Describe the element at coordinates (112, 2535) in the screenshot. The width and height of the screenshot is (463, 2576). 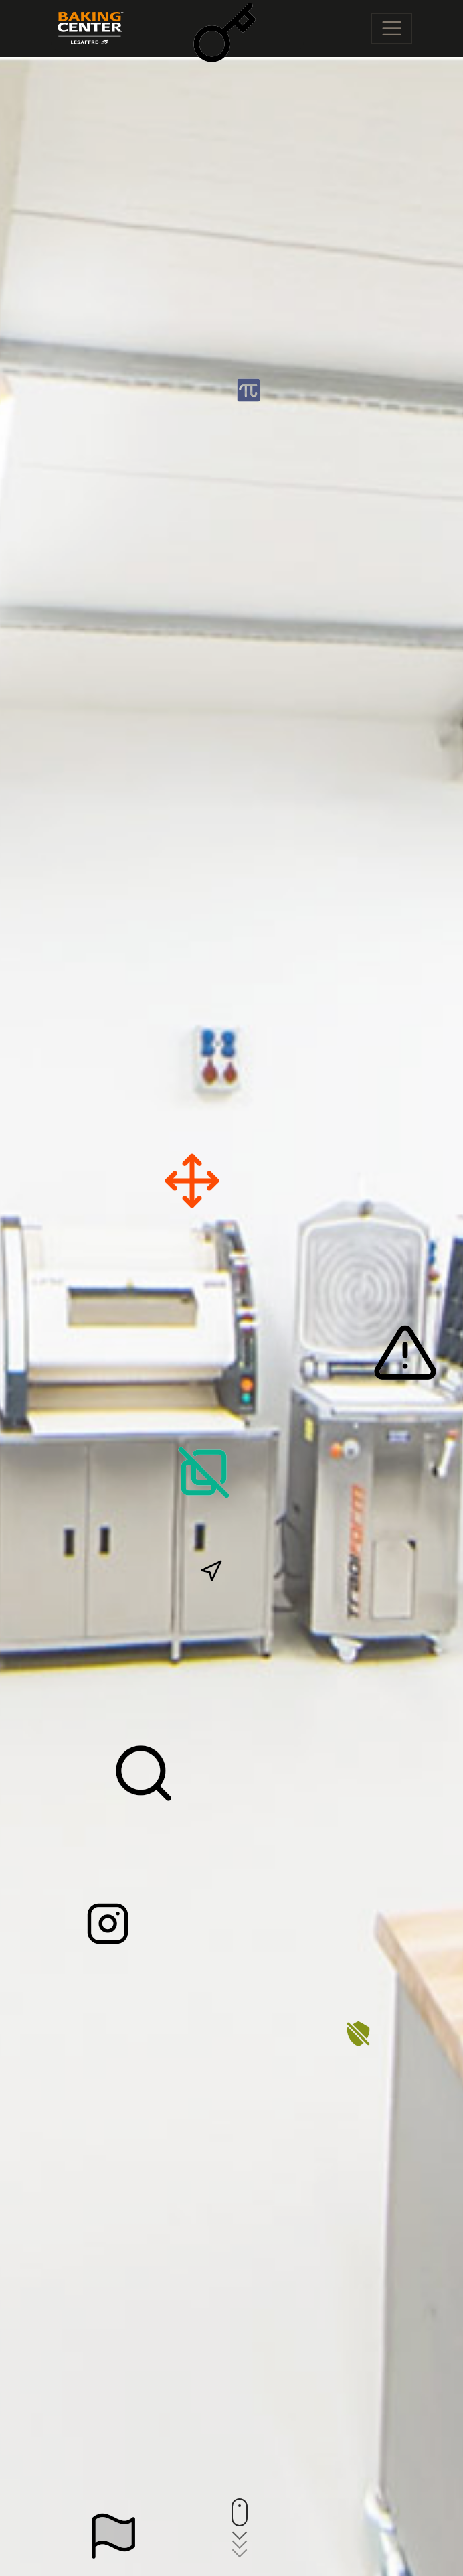
I see `flag or mark an item for follow-up` at that location.